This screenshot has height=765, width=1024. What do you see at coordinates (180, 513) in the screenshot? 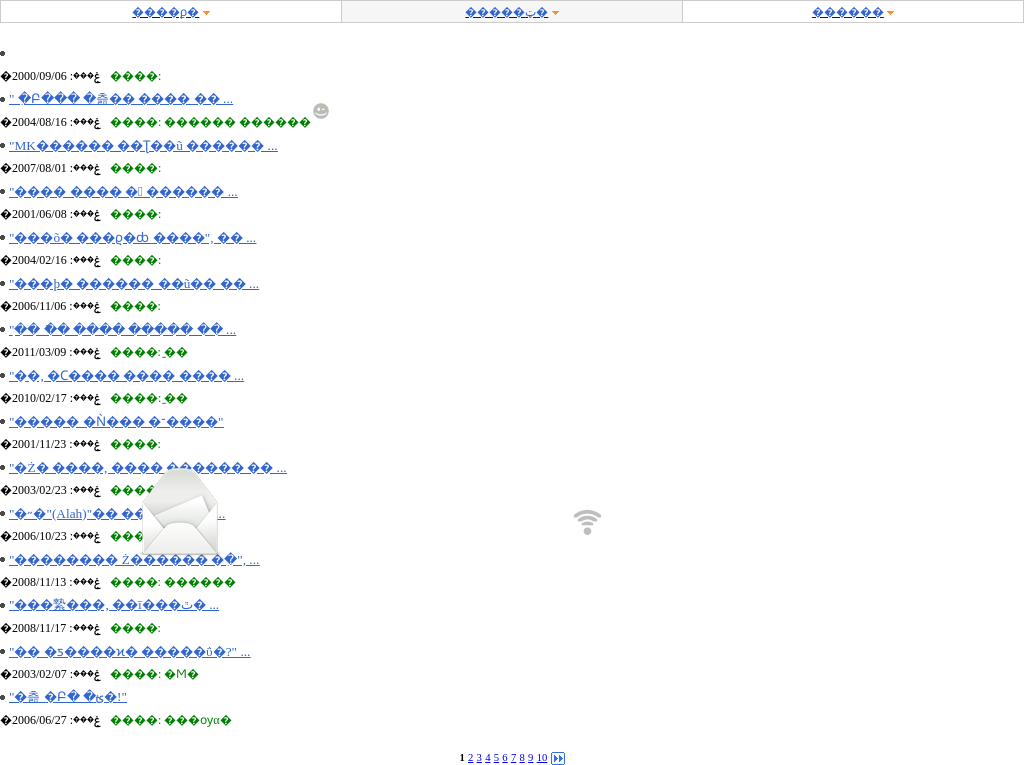
I see `indicates an item has associated email or message` at bounding box center [180, 513].